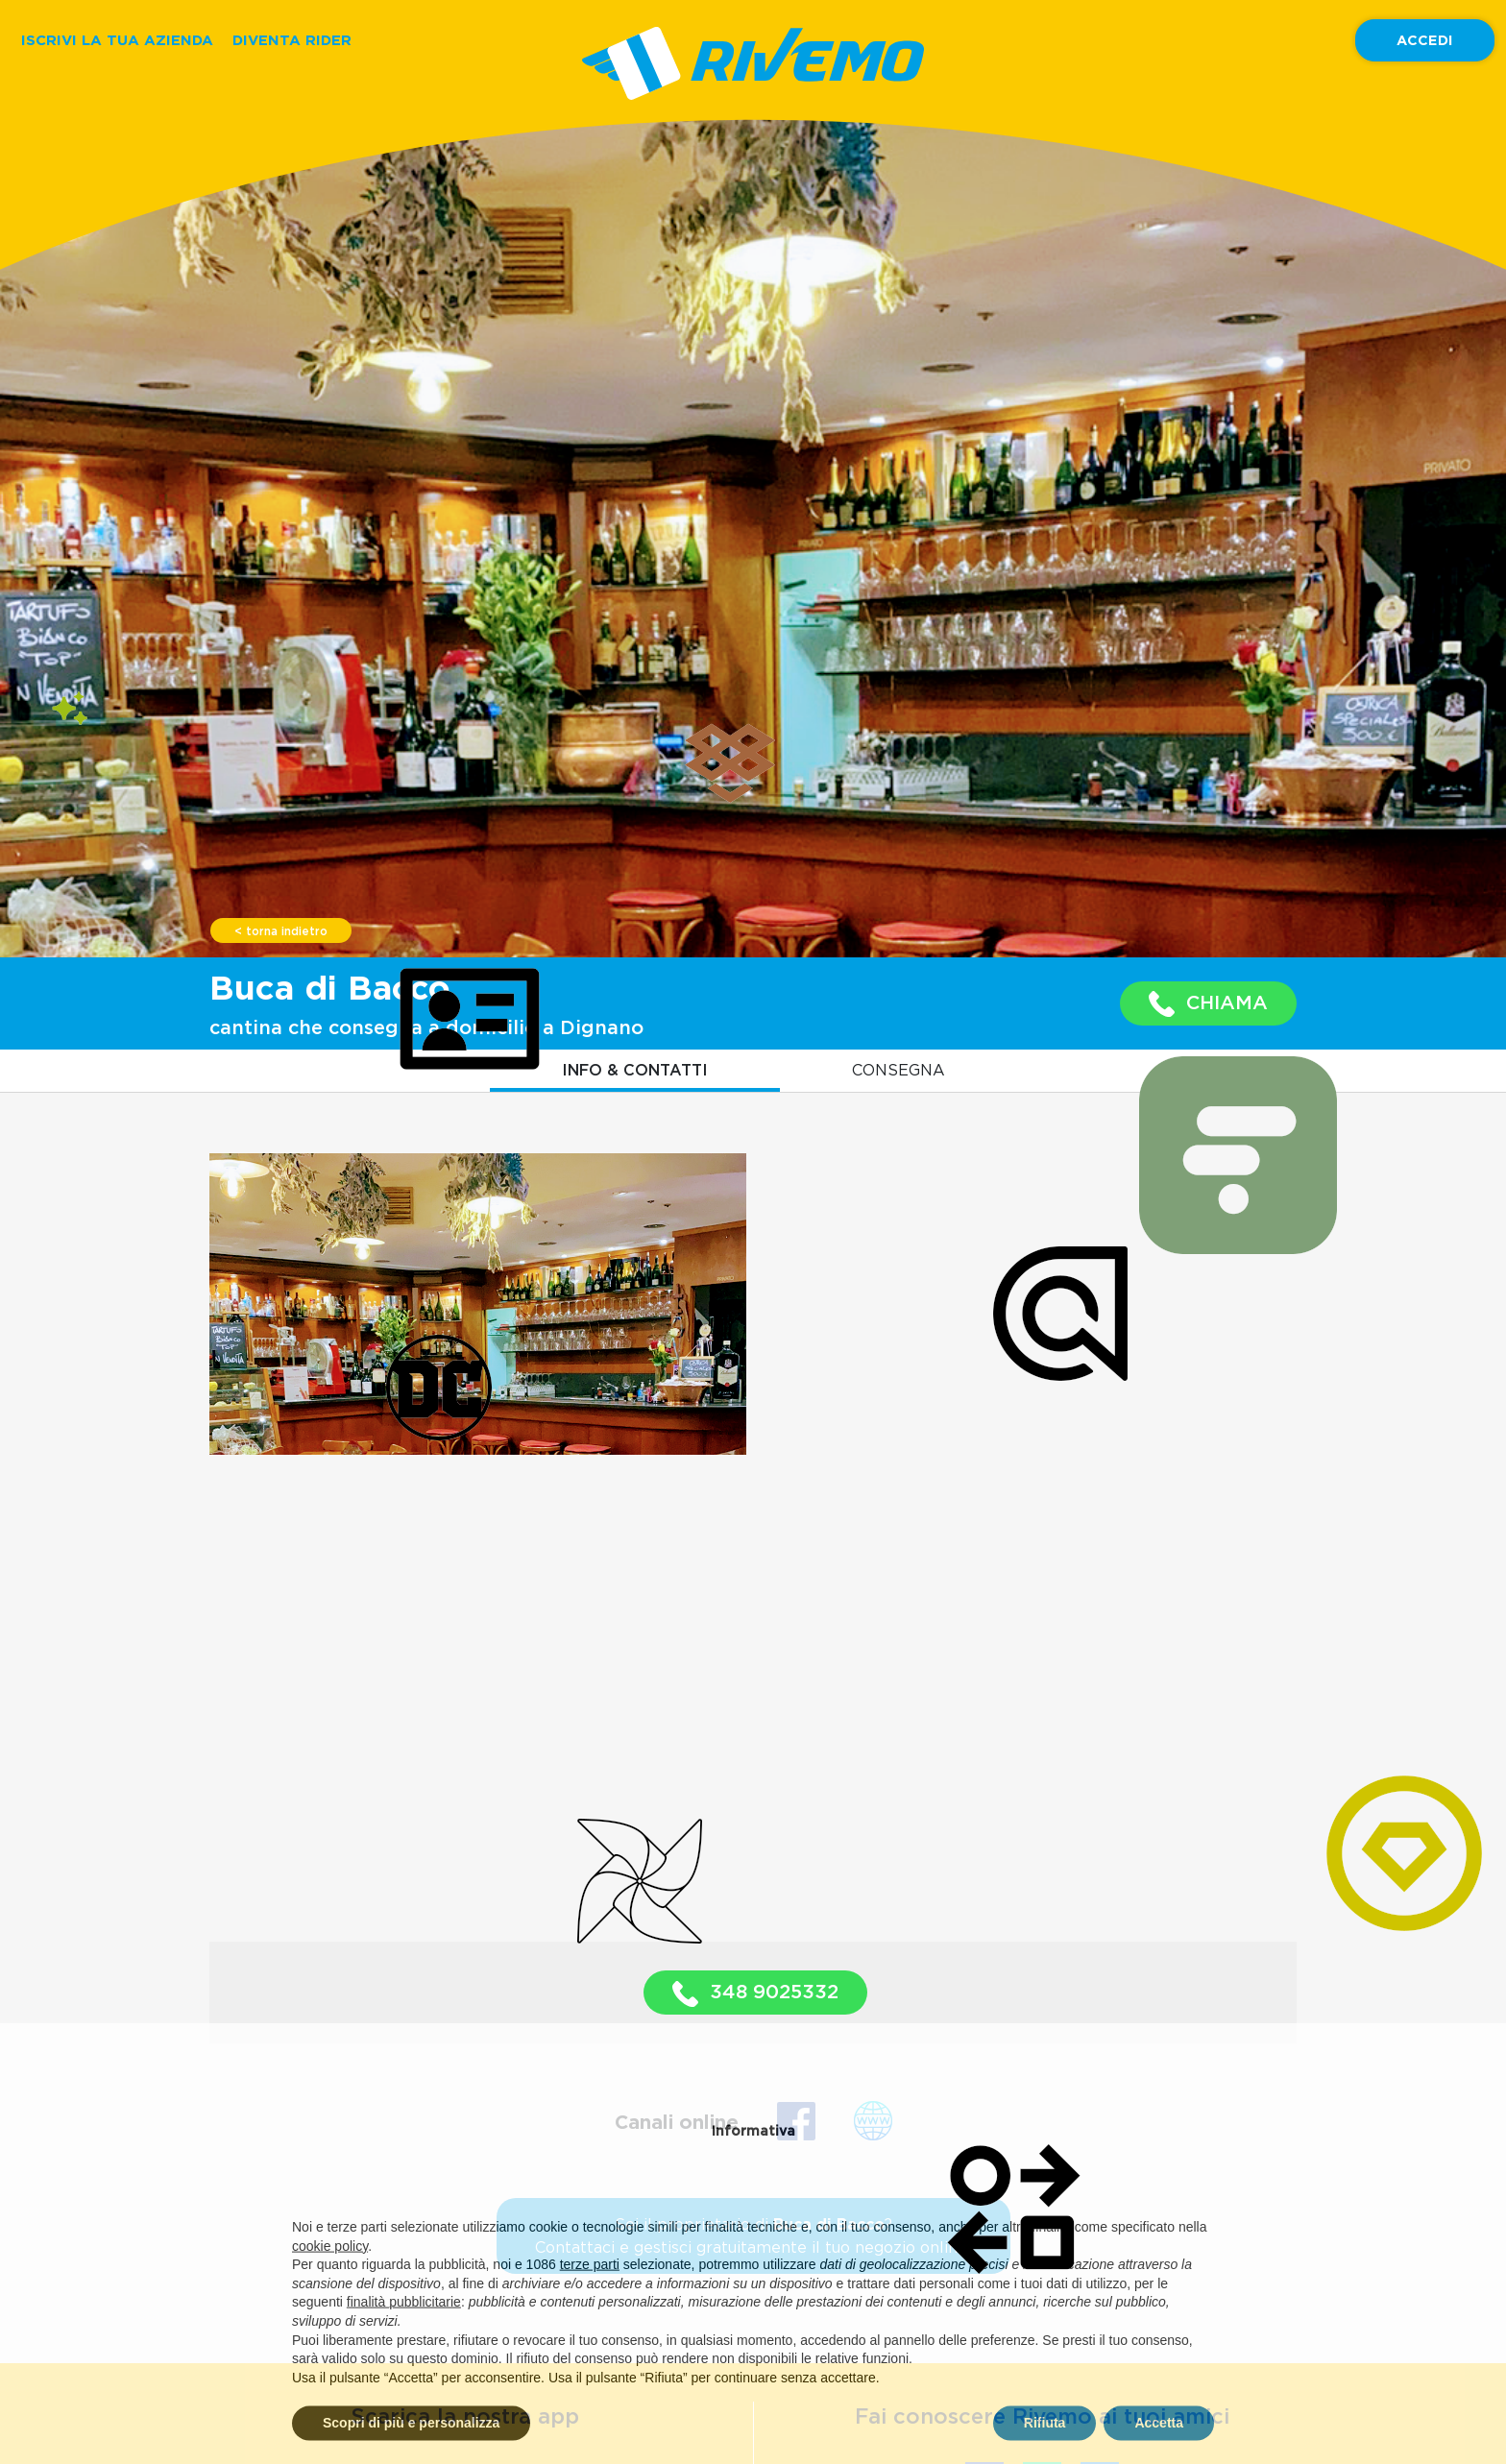 The height and width of the screenshot is (2464, 1506). Describe the element at coordinates (640, 1881) in the screenshot. I see `apache airflow logo` at that location.